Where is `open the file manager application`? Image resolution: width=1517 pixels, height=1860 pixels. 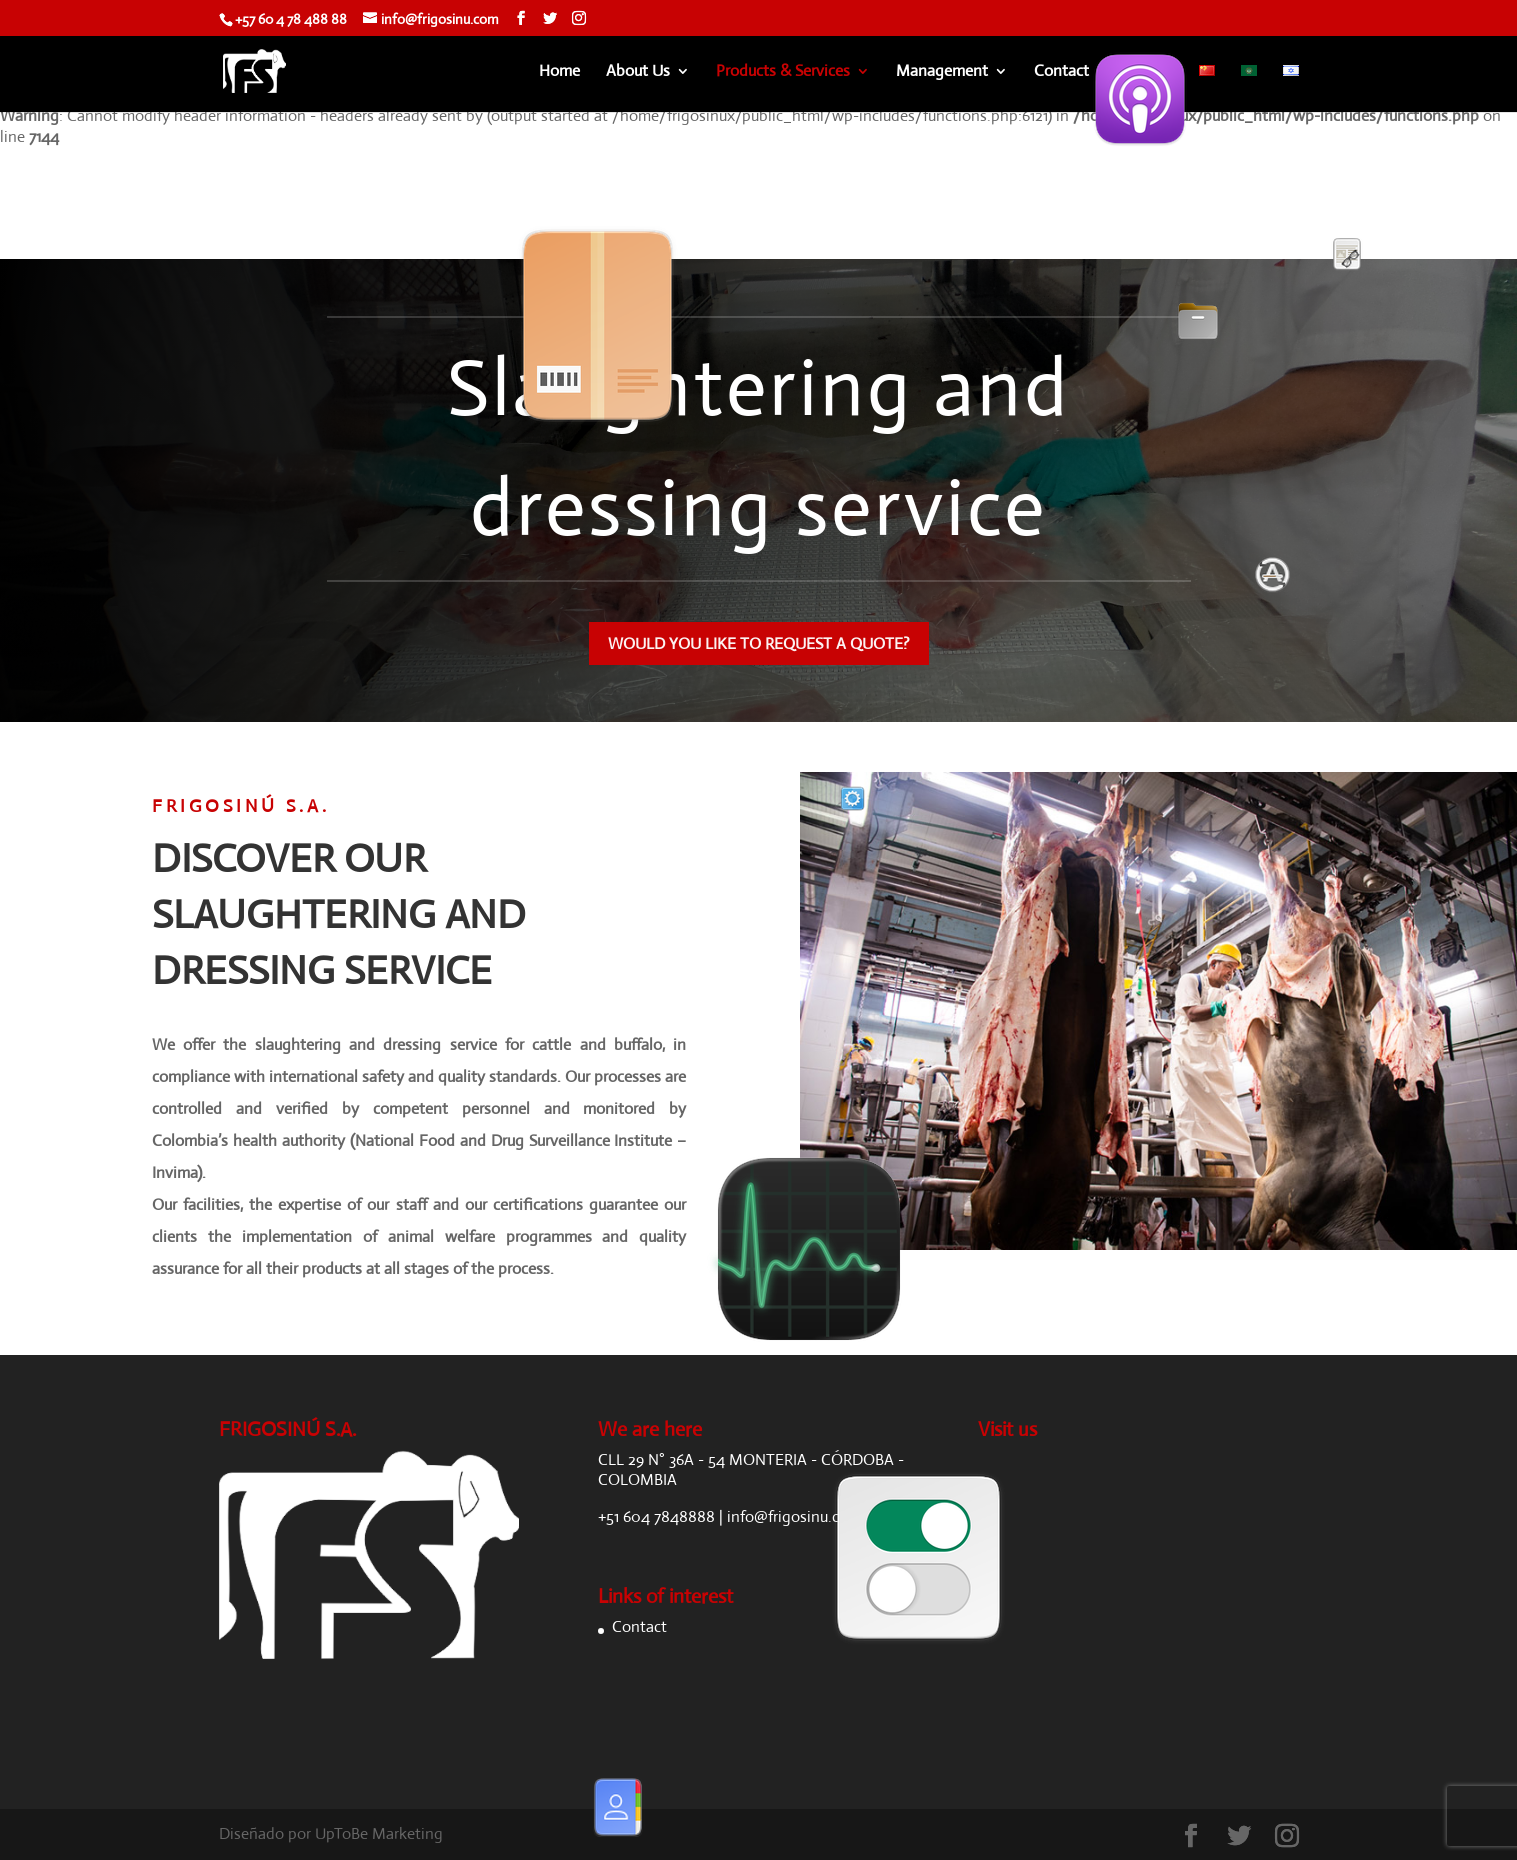 open the file manager application is located at coordinates (1198, 321).